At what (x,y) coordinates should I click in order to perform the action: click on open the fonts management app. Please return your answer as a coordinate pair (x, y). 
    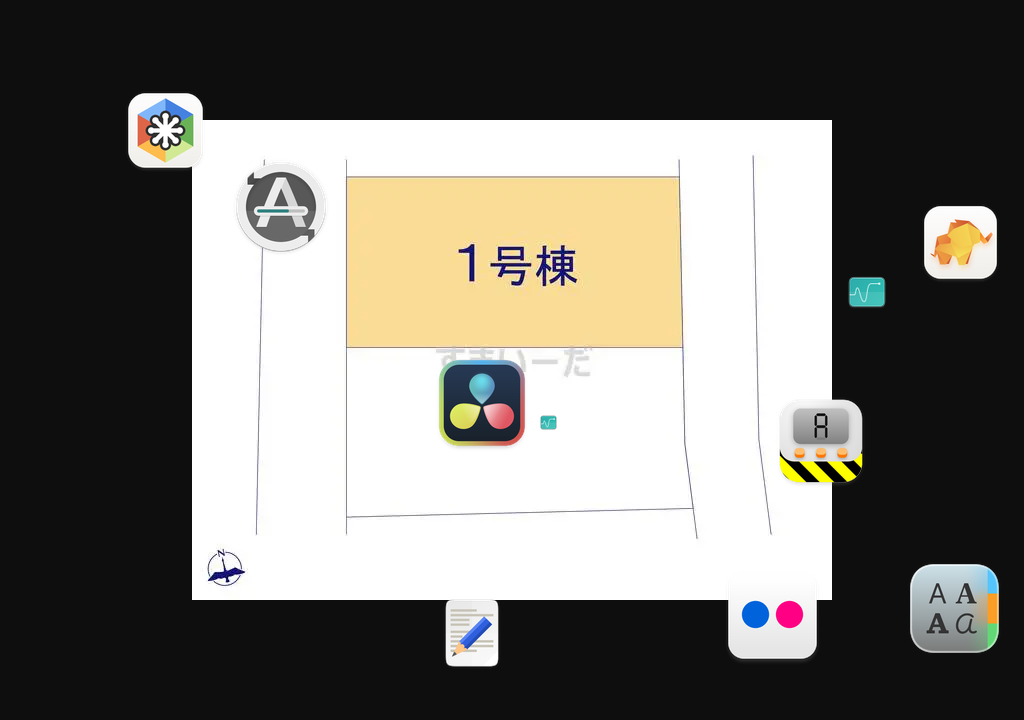
    Looking at the image, I should click on (954, 608).